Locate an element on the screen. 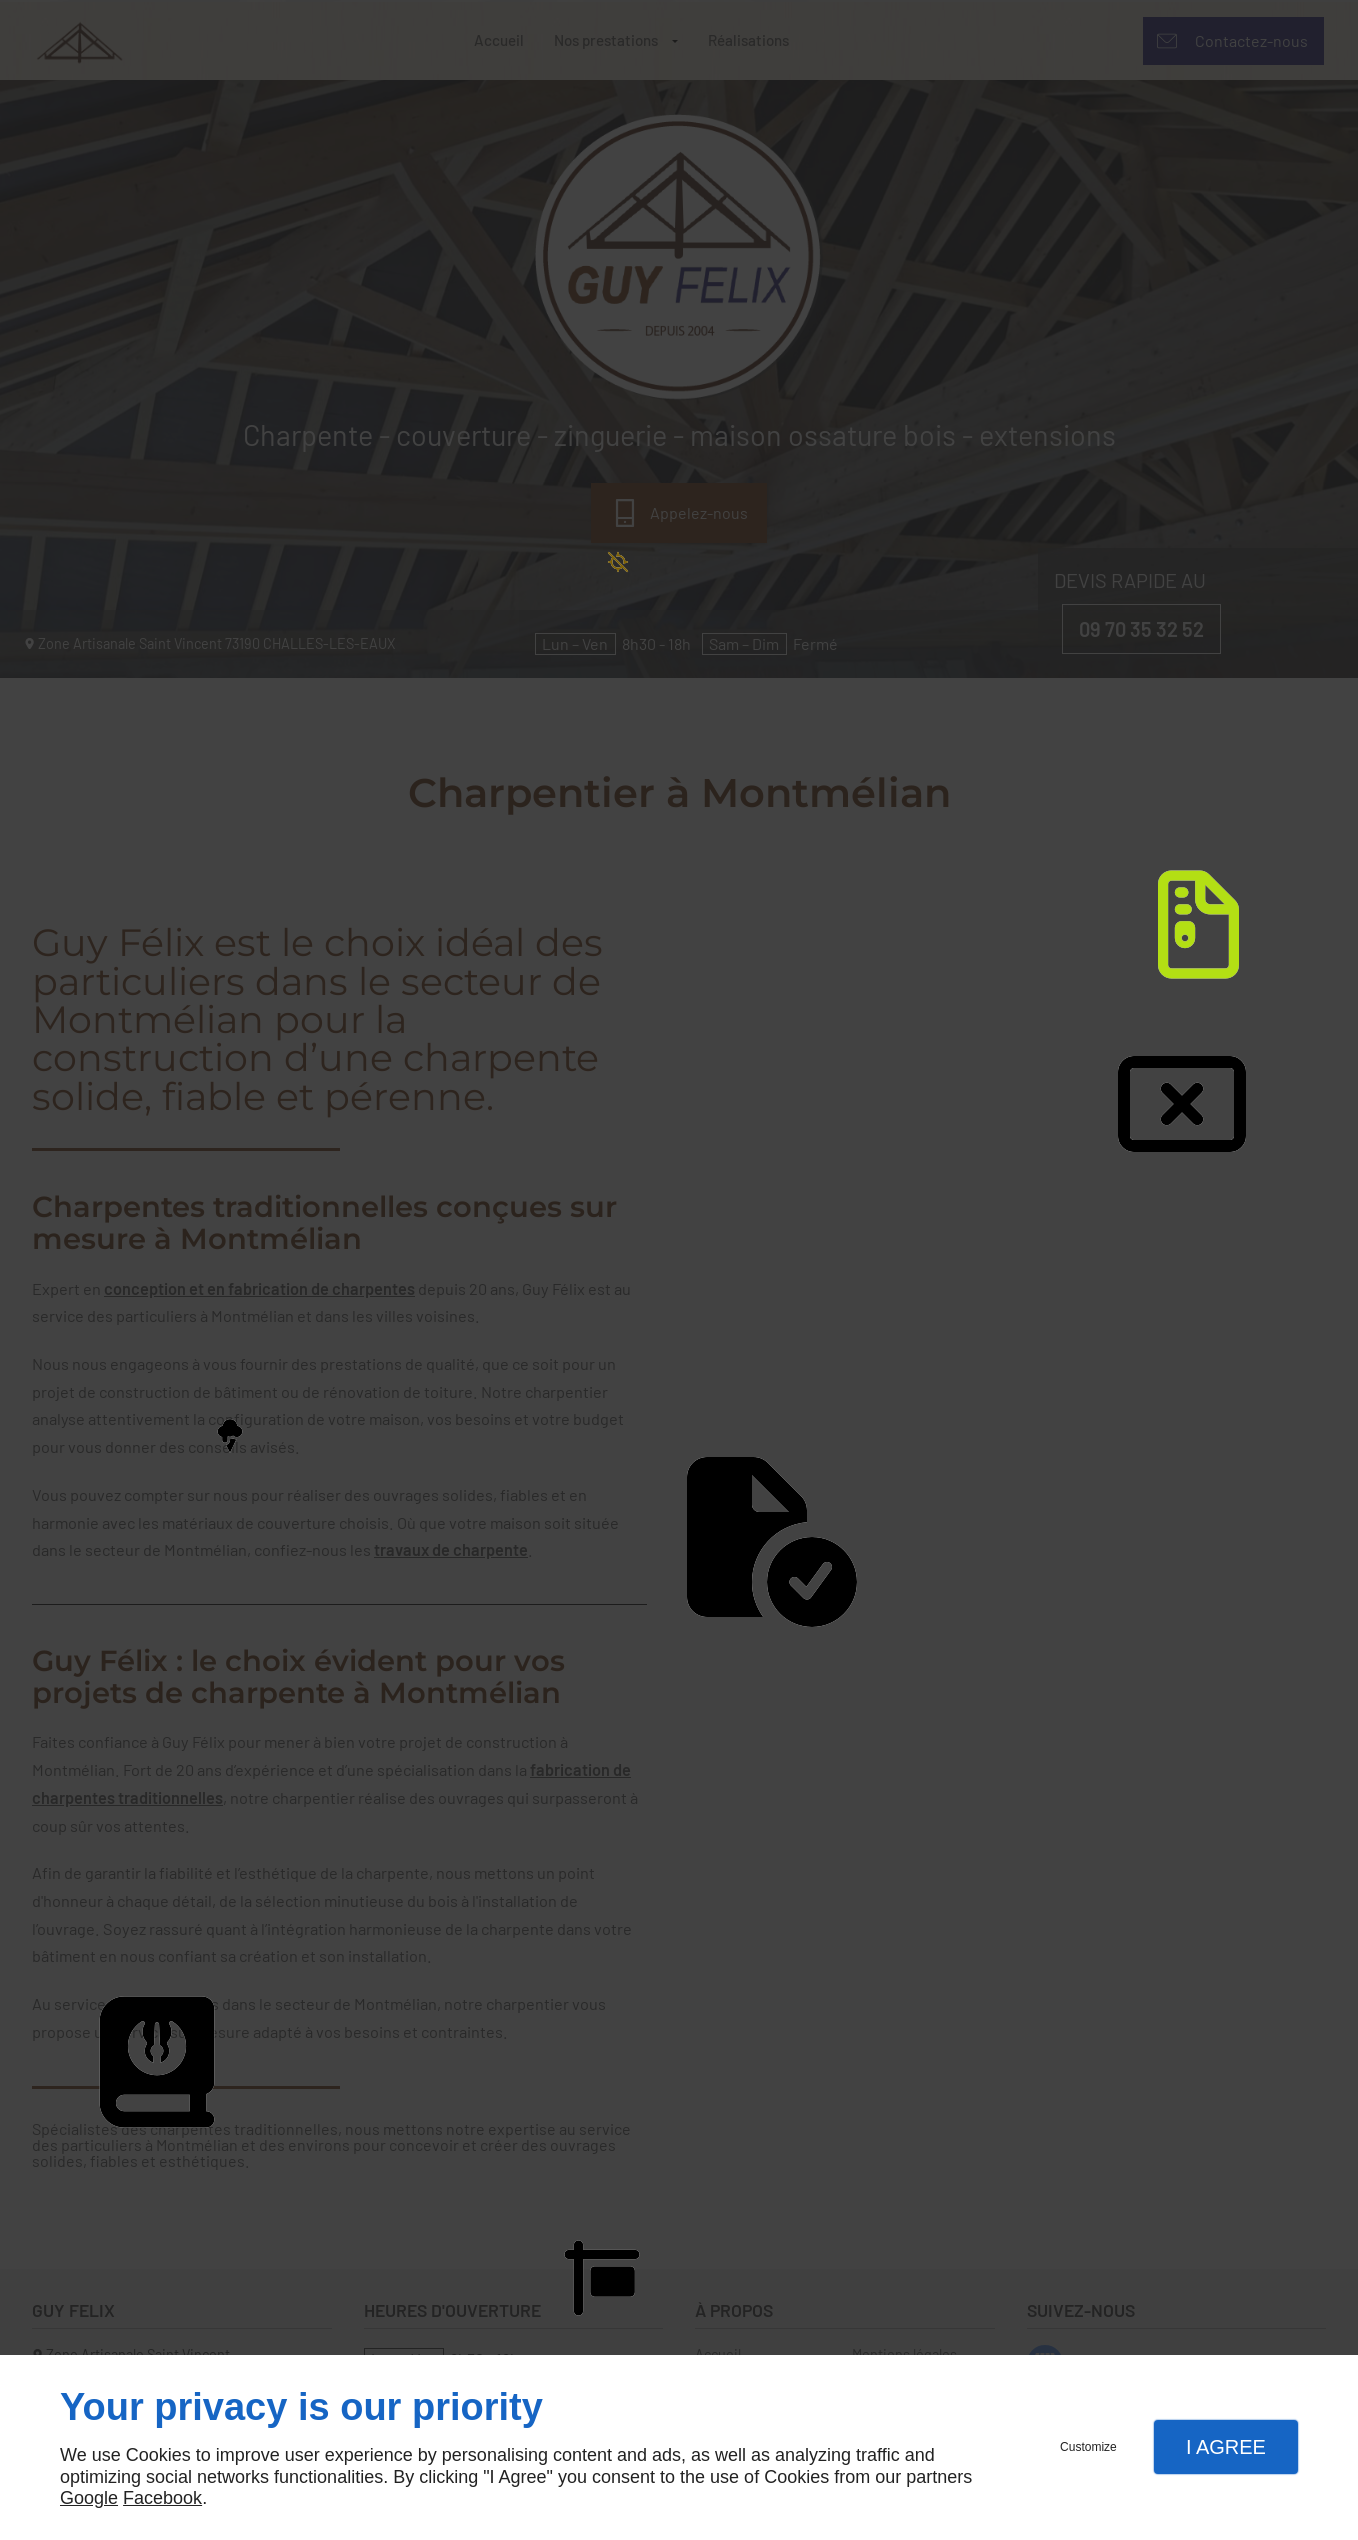 This screenshot has height=2540, width=1358. a signpost or location marker is located at coordinates (602, 2278).